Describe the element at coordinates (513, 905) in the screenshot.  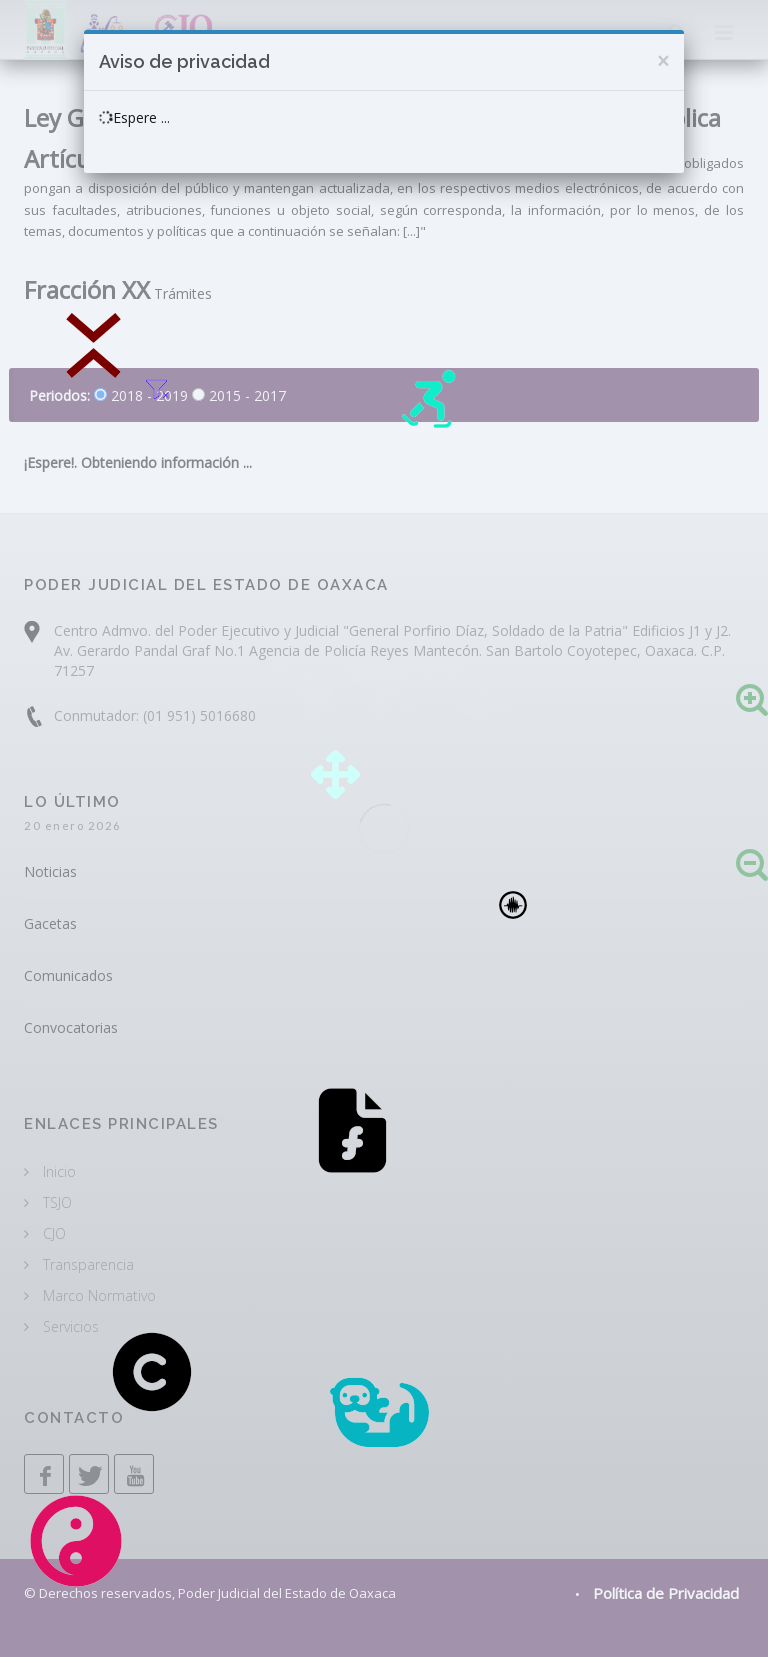
I see `creative commons sampling license indicator` at that location.